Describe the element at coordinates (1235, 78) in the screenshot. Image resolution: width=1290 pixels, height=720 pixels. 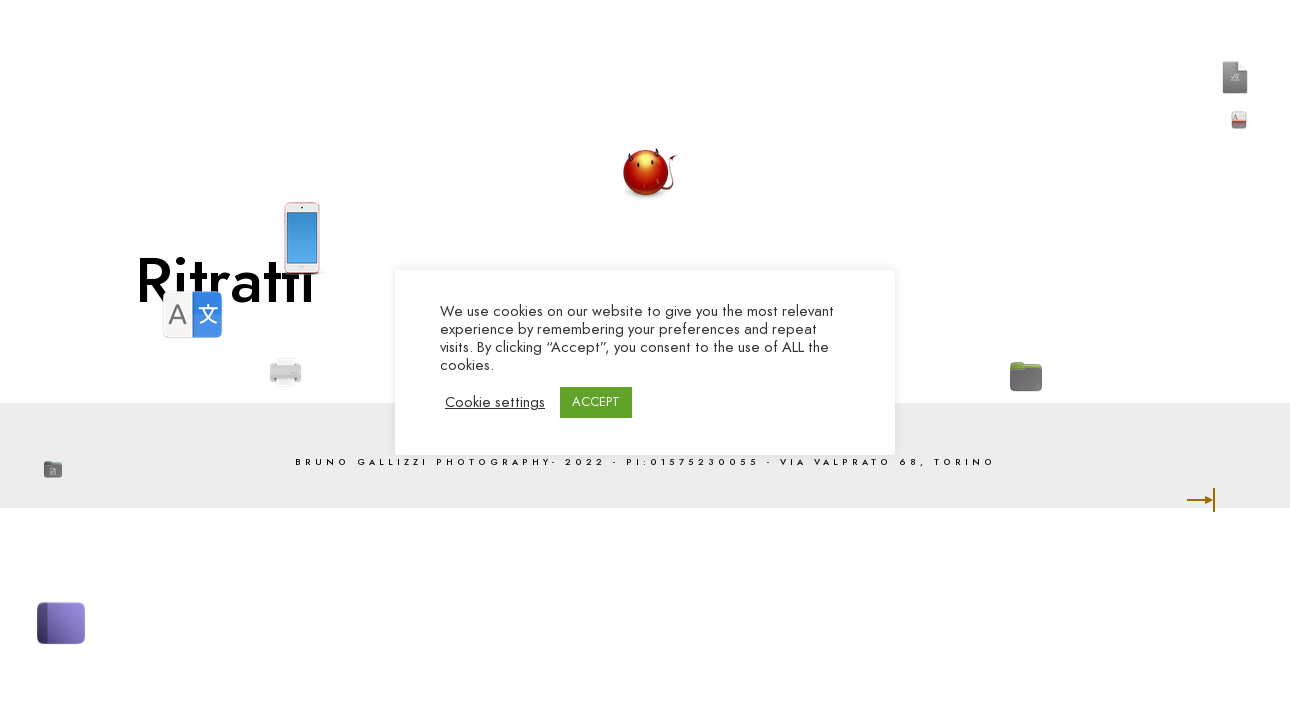
I see `open an opendocument formula file` at that location.